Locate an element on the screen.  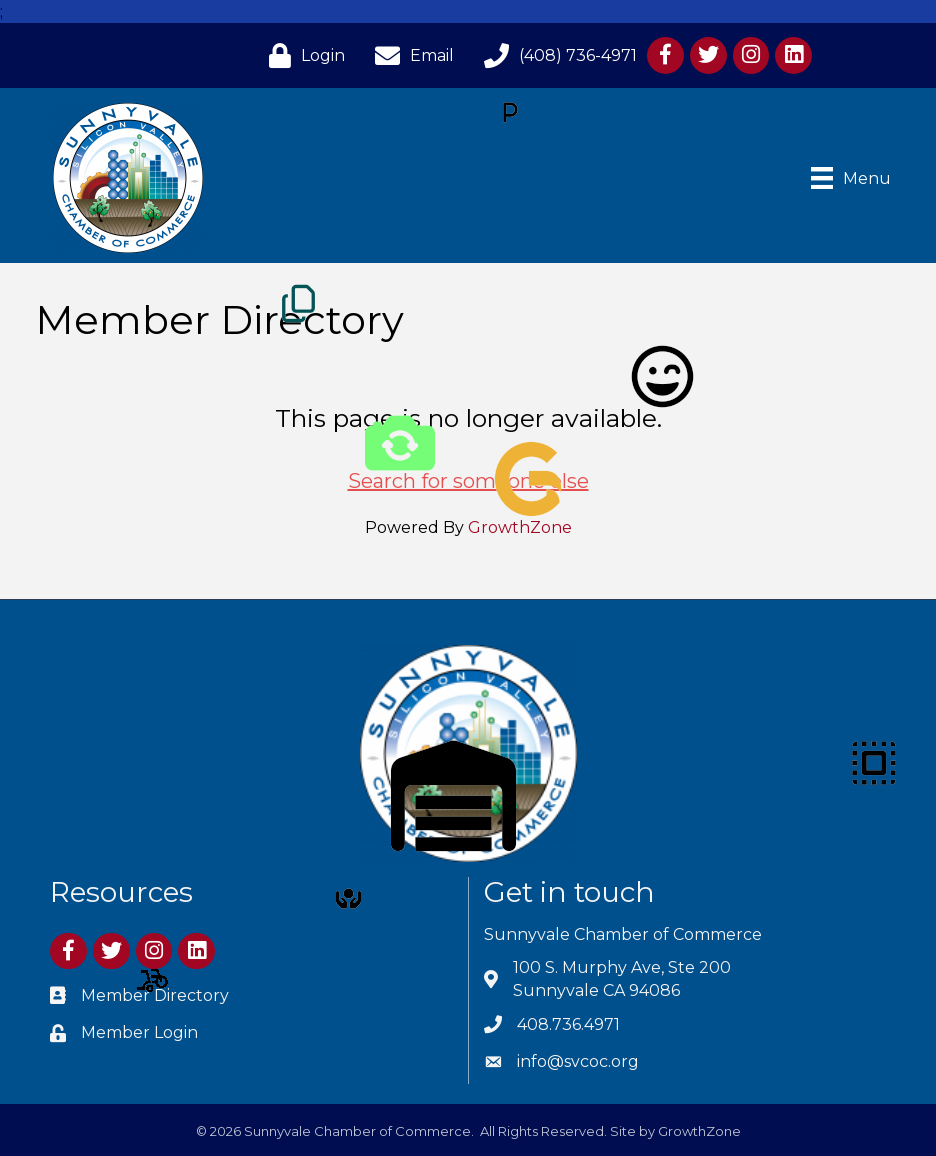
indicates parking availability or location is located at coordinates (510, 112).